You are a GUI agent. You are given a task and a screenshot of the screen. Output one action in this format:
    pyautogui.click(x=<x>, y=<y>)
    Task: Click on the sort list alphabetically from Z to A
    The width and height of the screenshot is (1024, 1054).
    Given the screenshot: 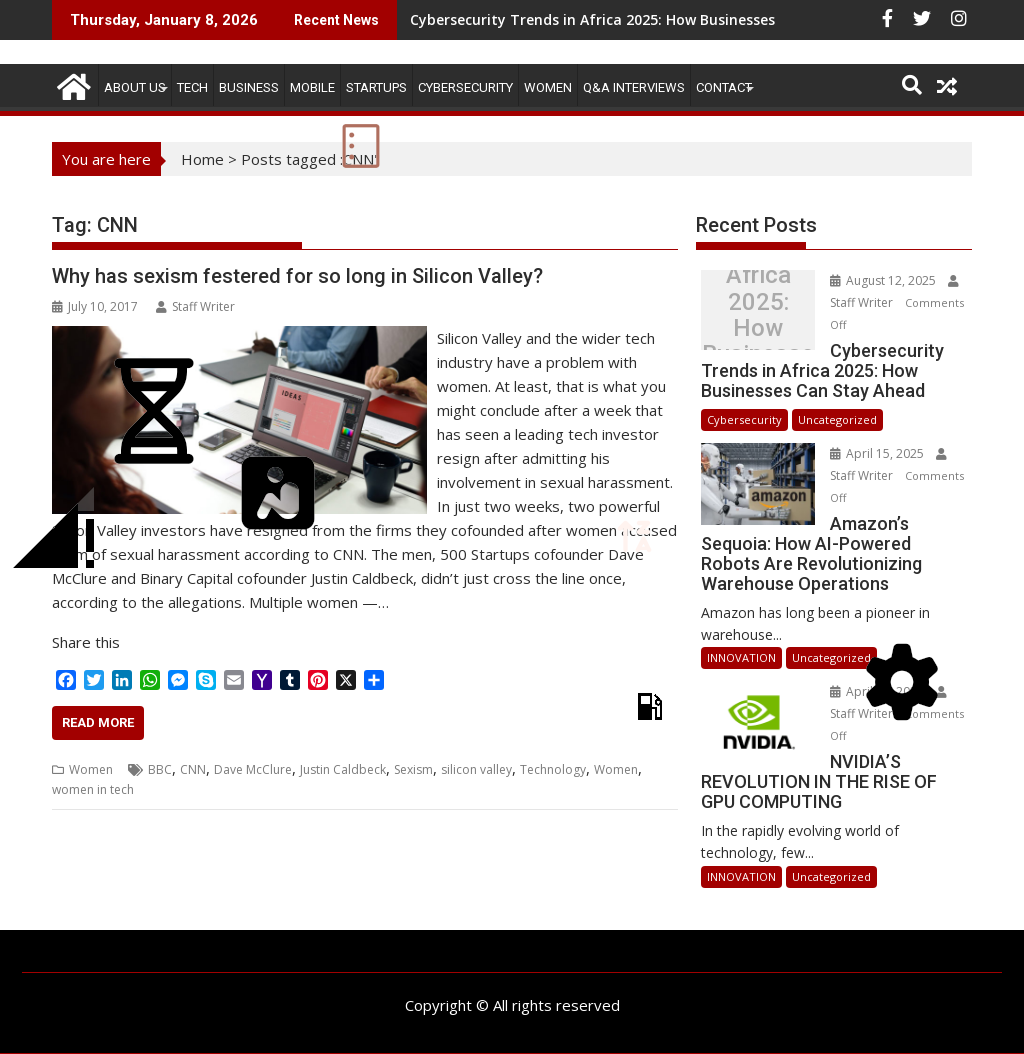 What is the action you would take?
    pyautogui.click(x=634, y=536)
    